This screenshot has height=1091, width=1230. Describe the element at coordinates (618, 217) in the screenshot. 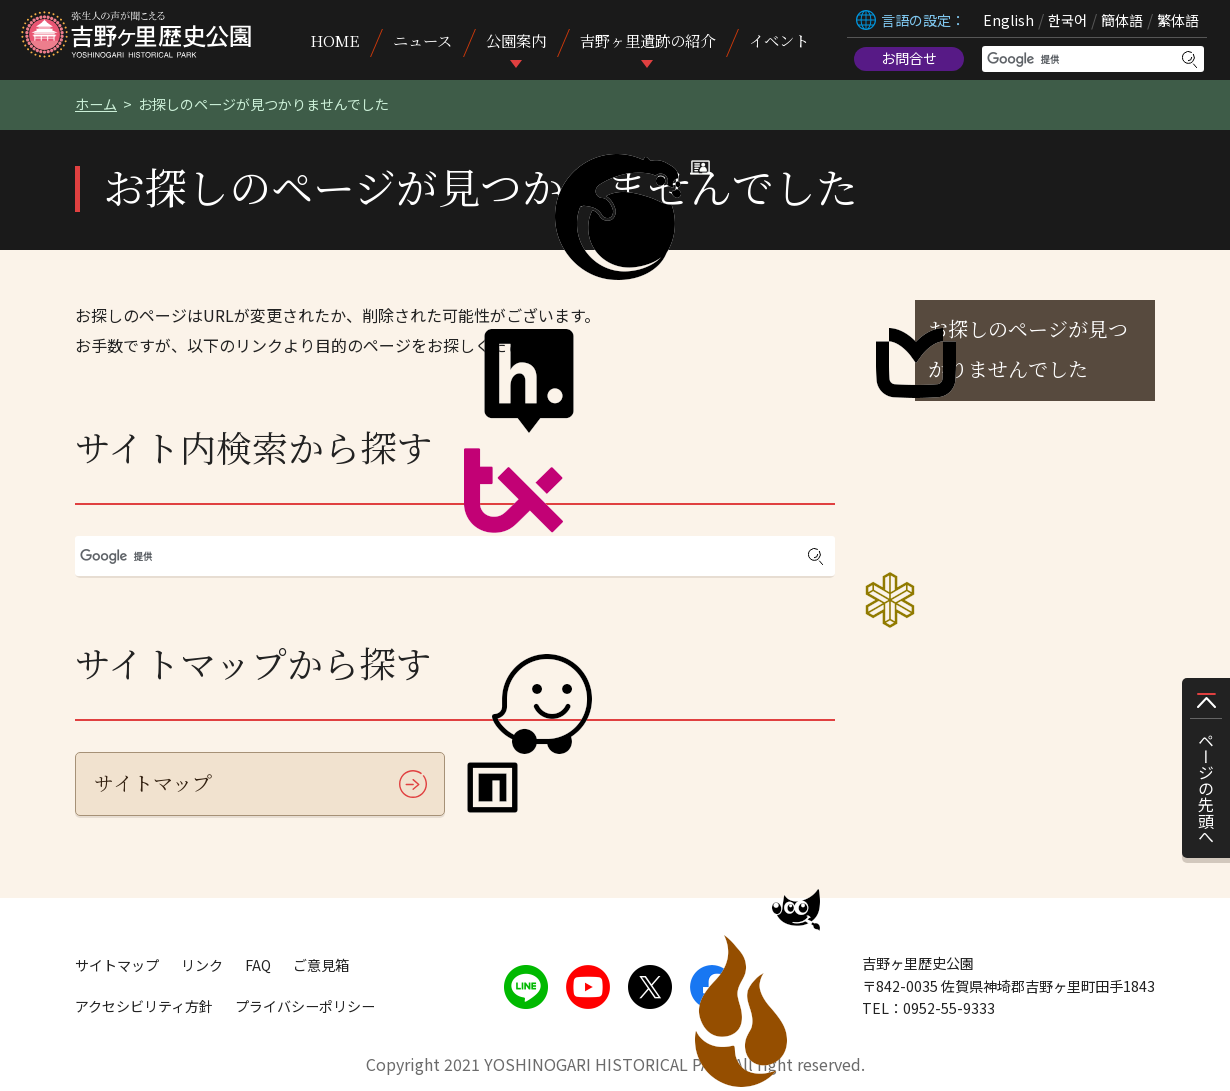

I see `open lutris gaming platform` at that location.